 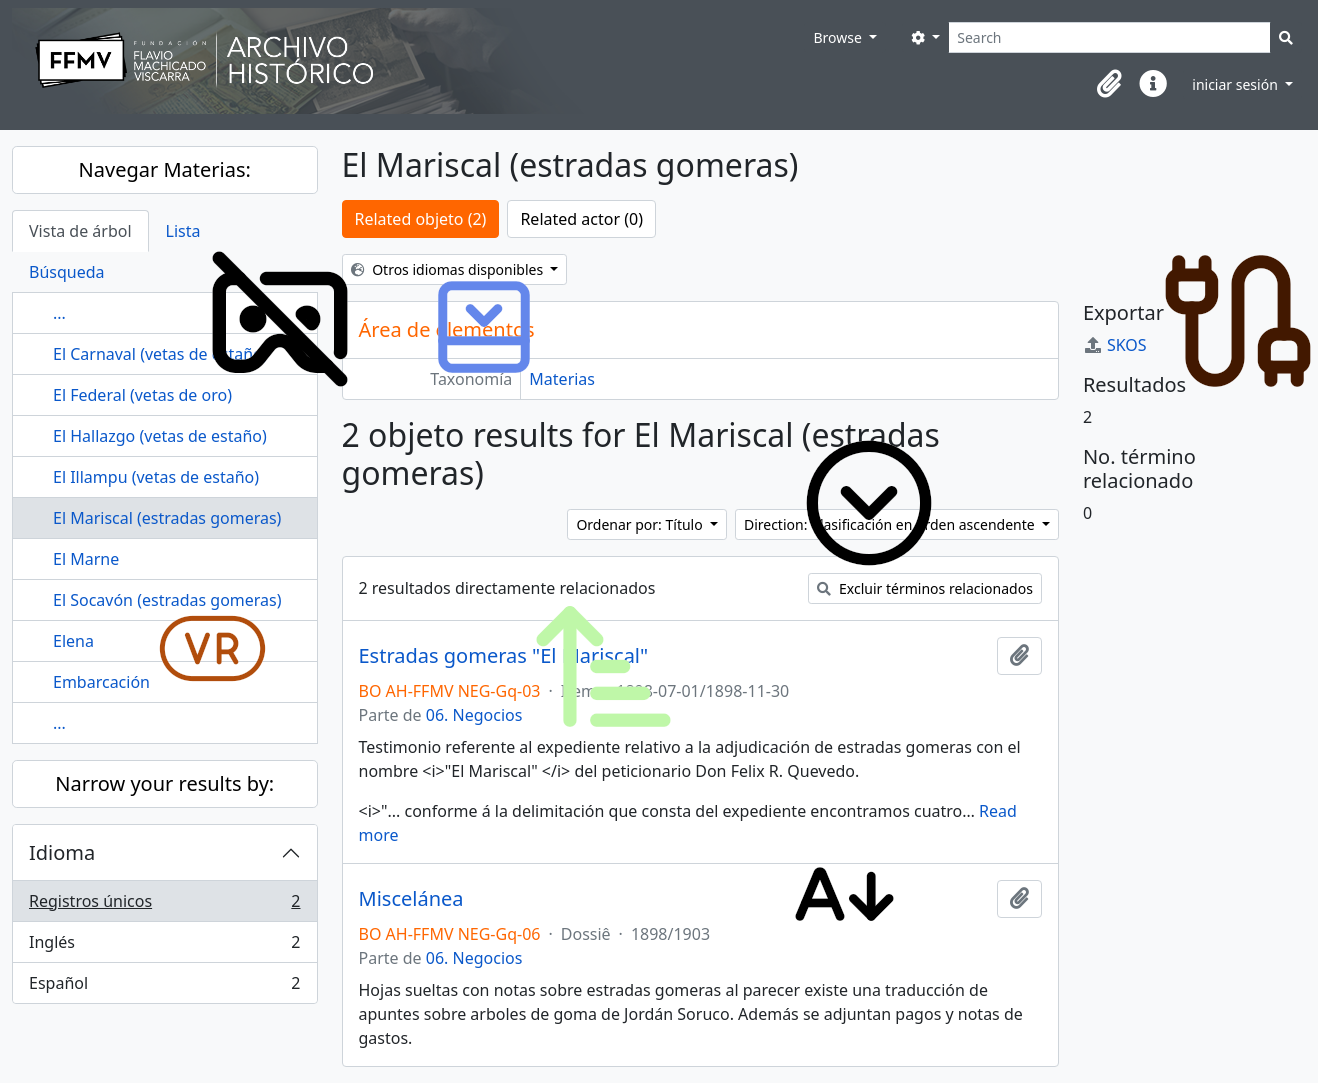 I want to click on expand to show more content, so click(x=869, y=503).